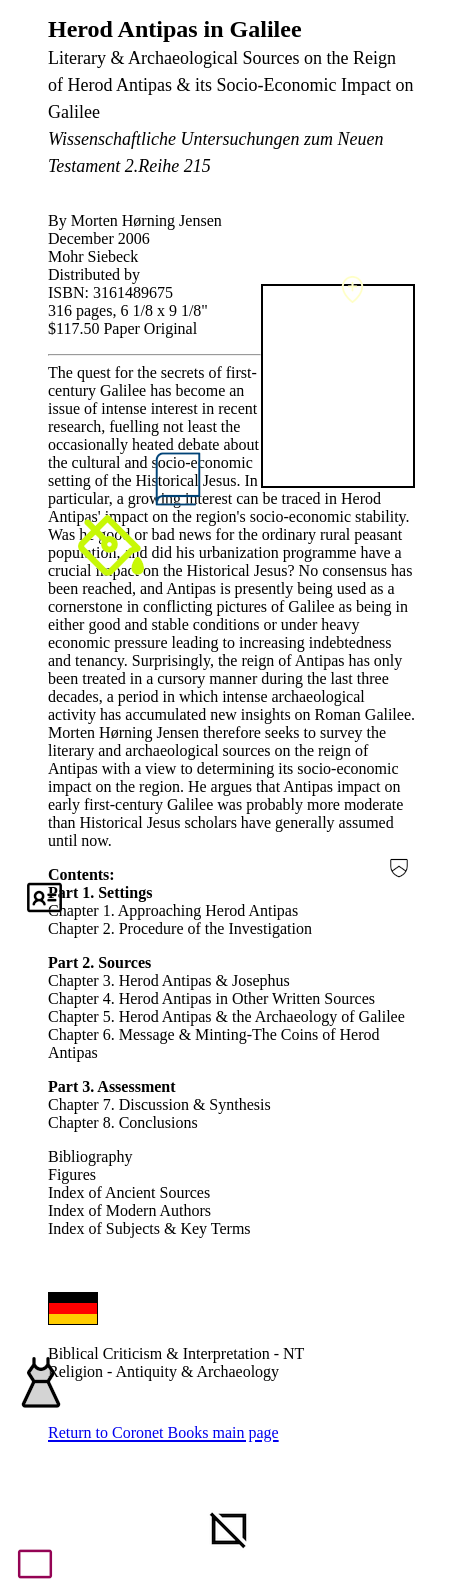  Describe the element at coordinates (110, 547) in the screenshot. I see `fill area with selected color` at that location.